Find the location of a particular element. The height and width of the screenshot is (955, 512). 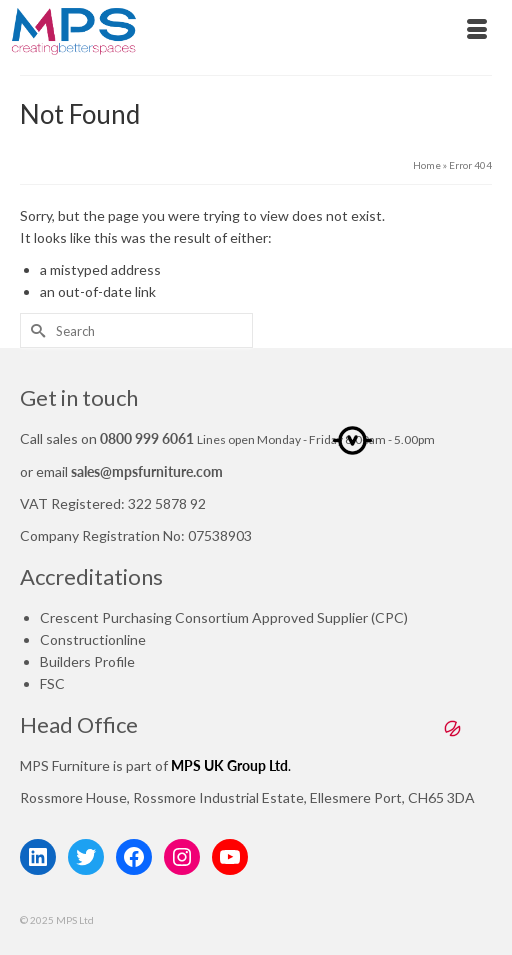

open sharik file sharing app is located at coordinates (452, 728).